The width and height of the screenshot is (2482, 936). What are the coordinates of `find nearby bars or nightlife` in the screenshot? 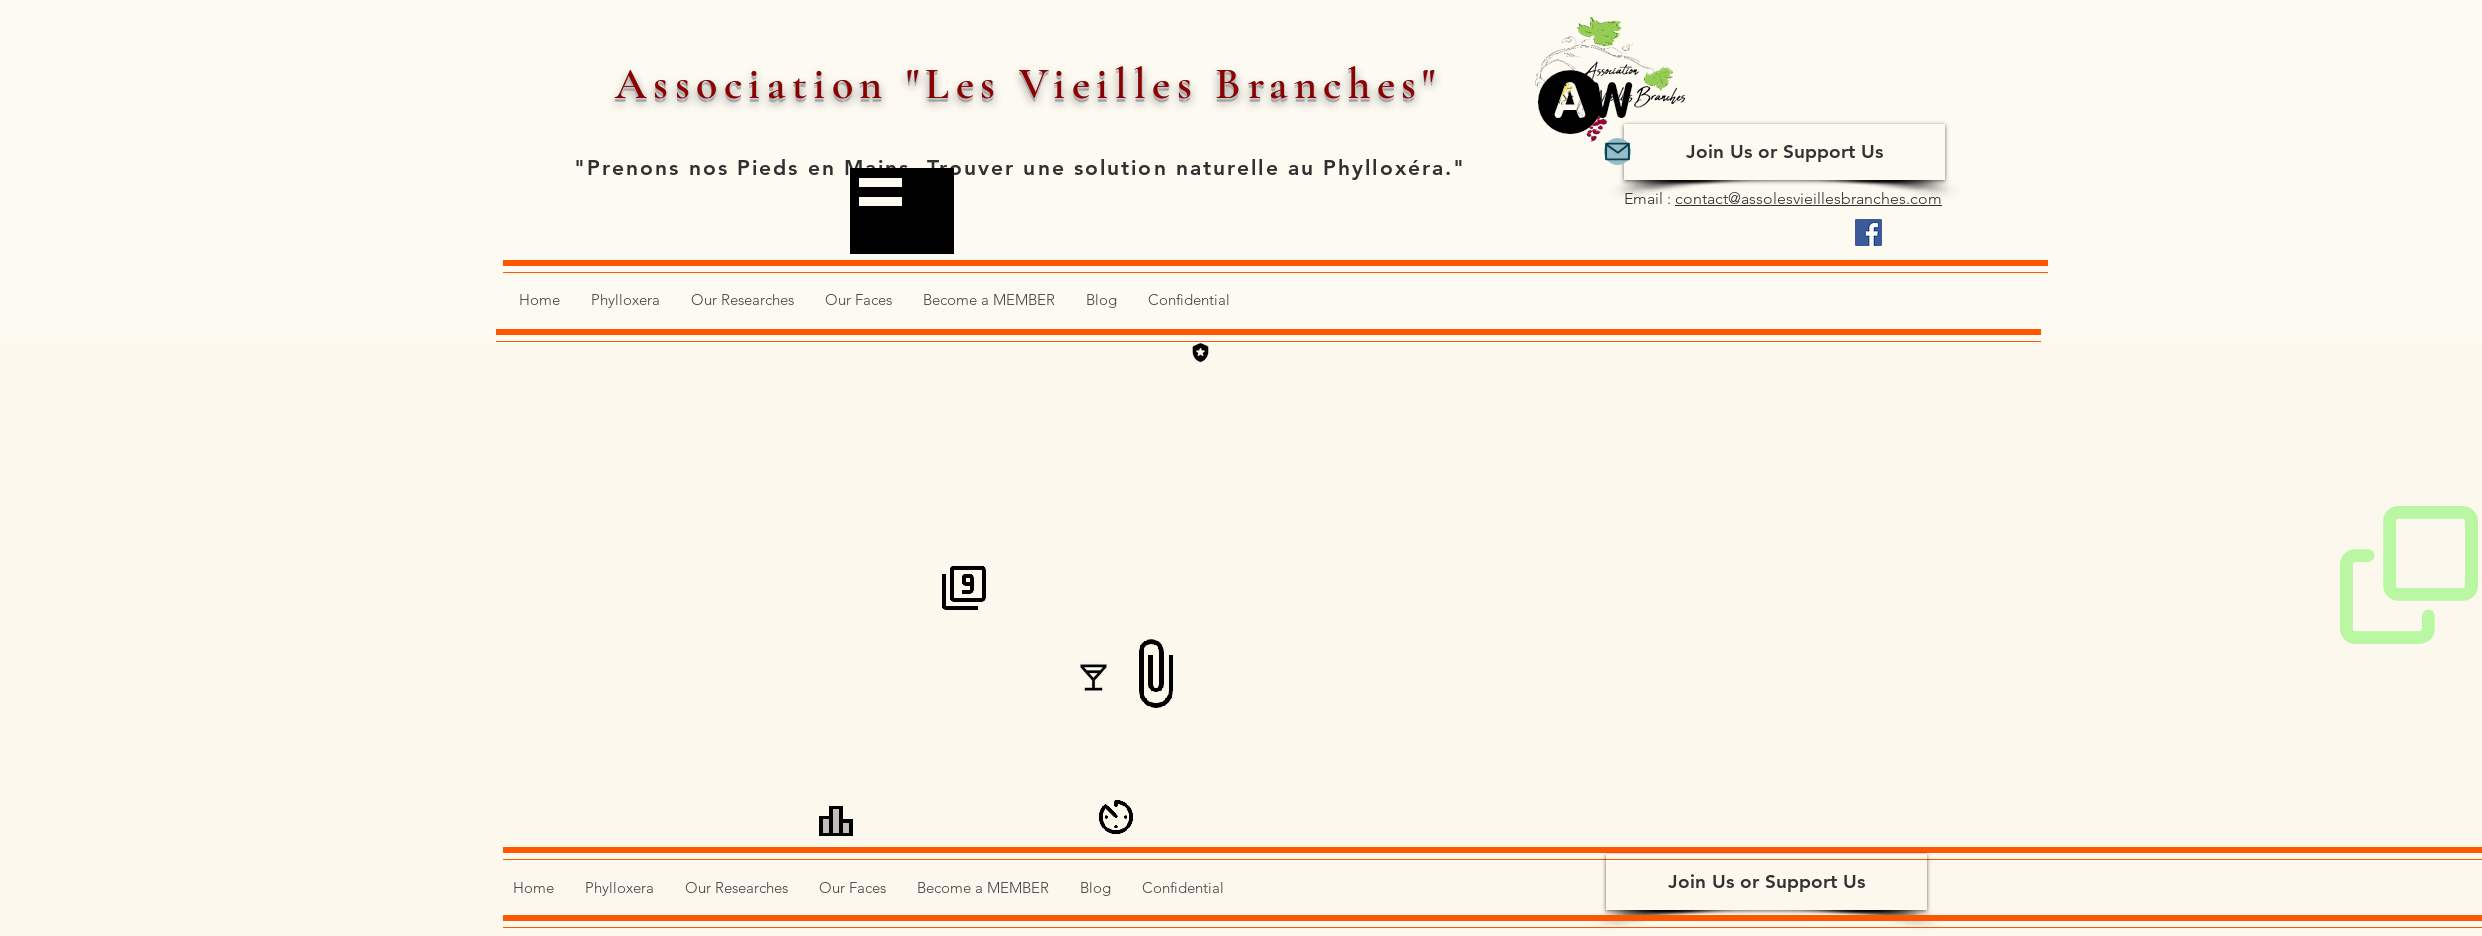 It's located at (1093, 677).